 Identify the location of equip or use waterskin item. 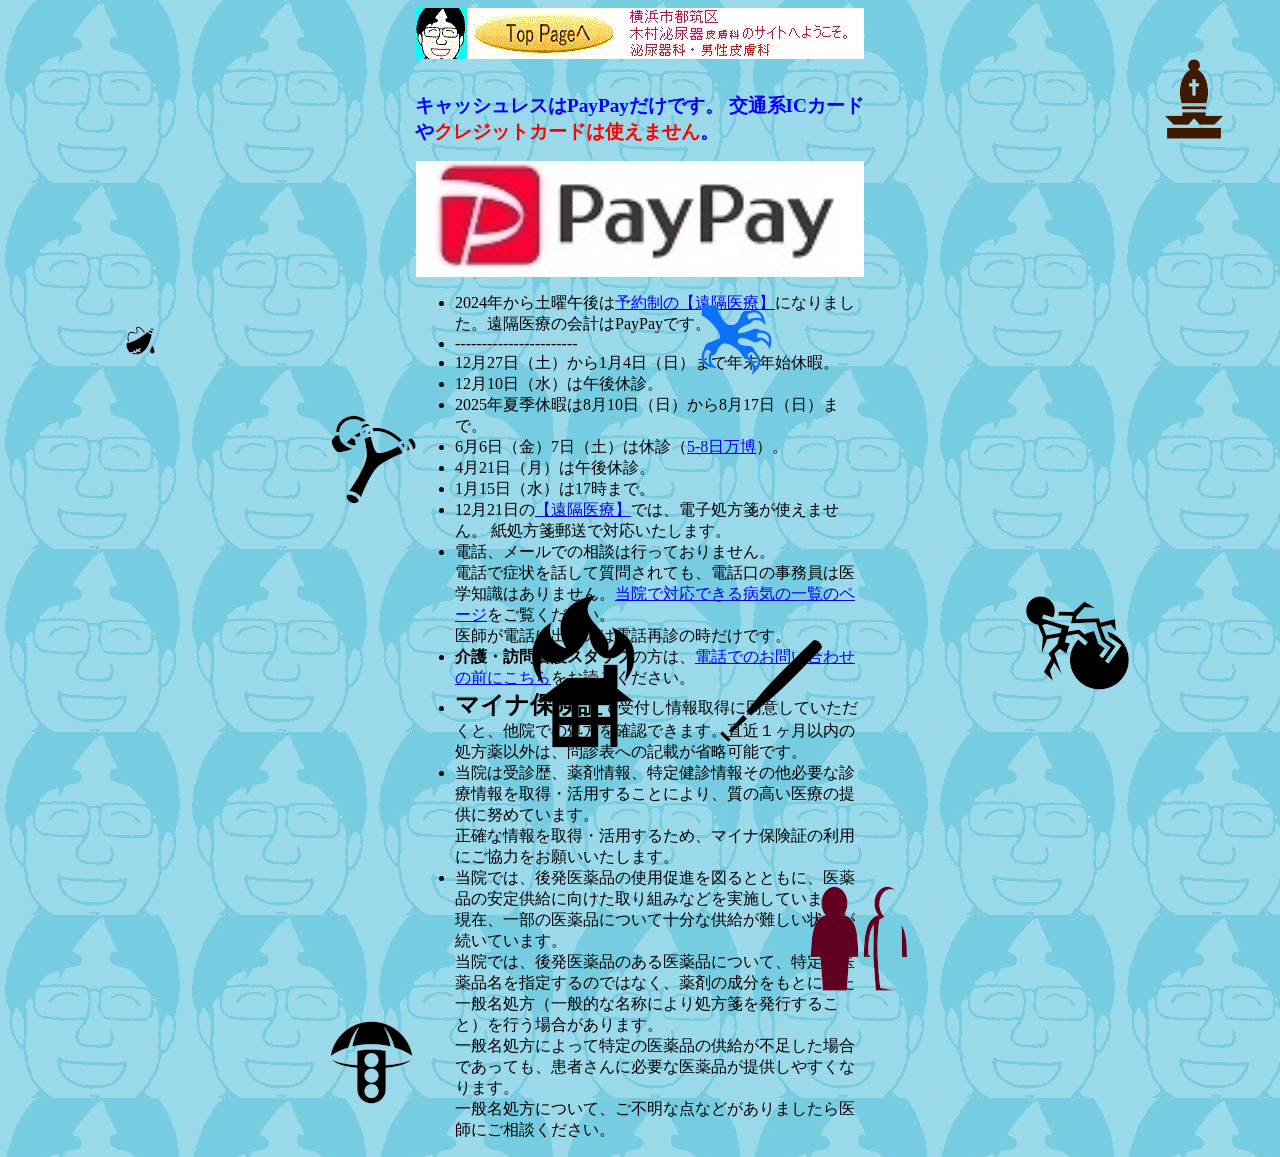
(140, 340).